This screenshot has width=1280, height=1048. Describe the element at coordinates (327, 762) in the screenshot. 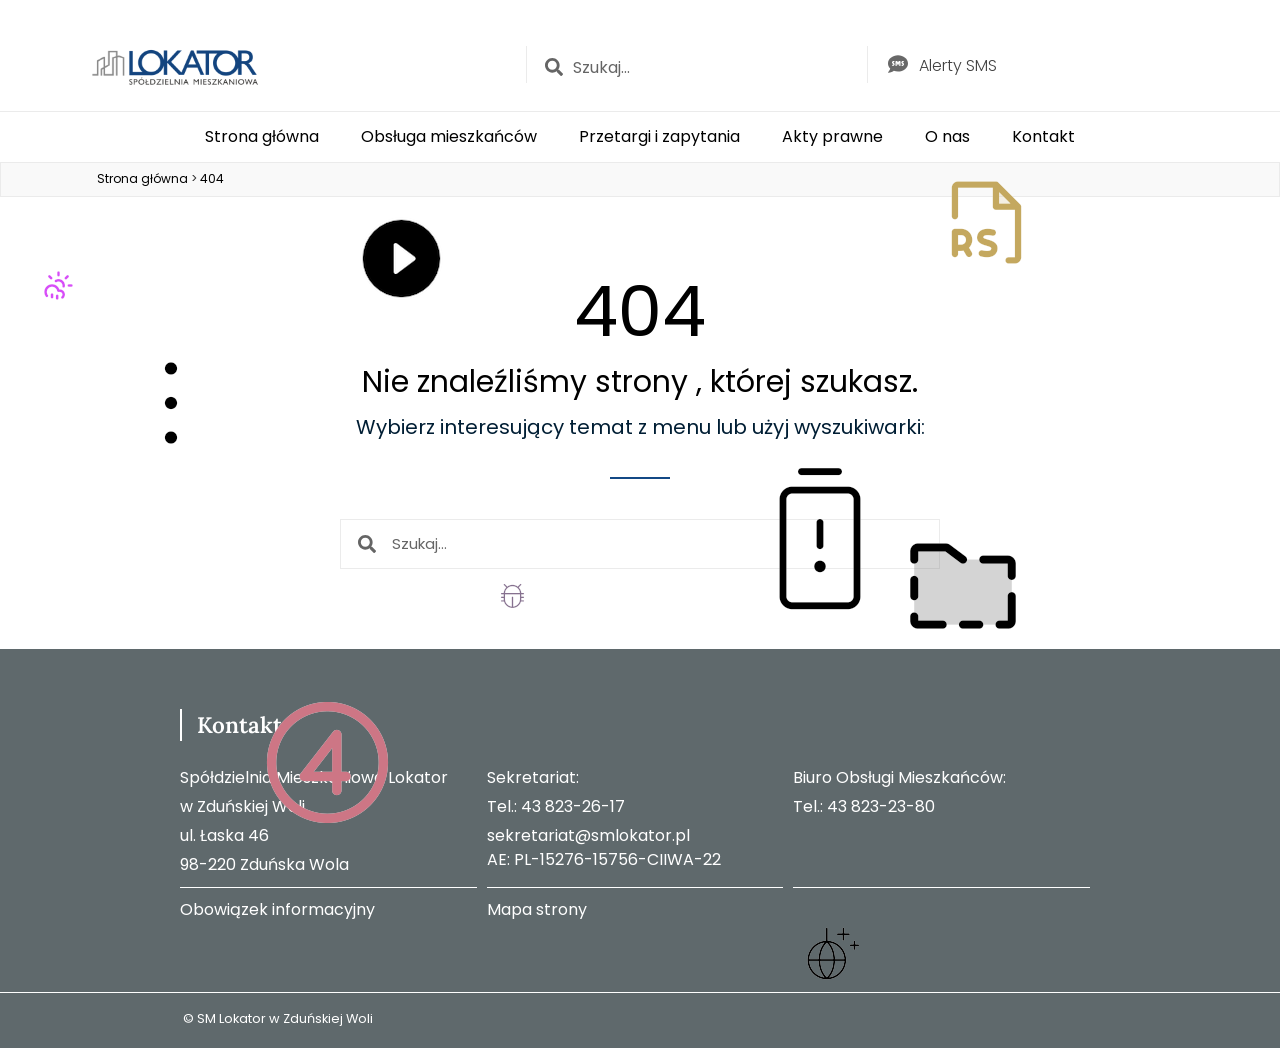

I see `indicates step four in a multi-step process` at that location.